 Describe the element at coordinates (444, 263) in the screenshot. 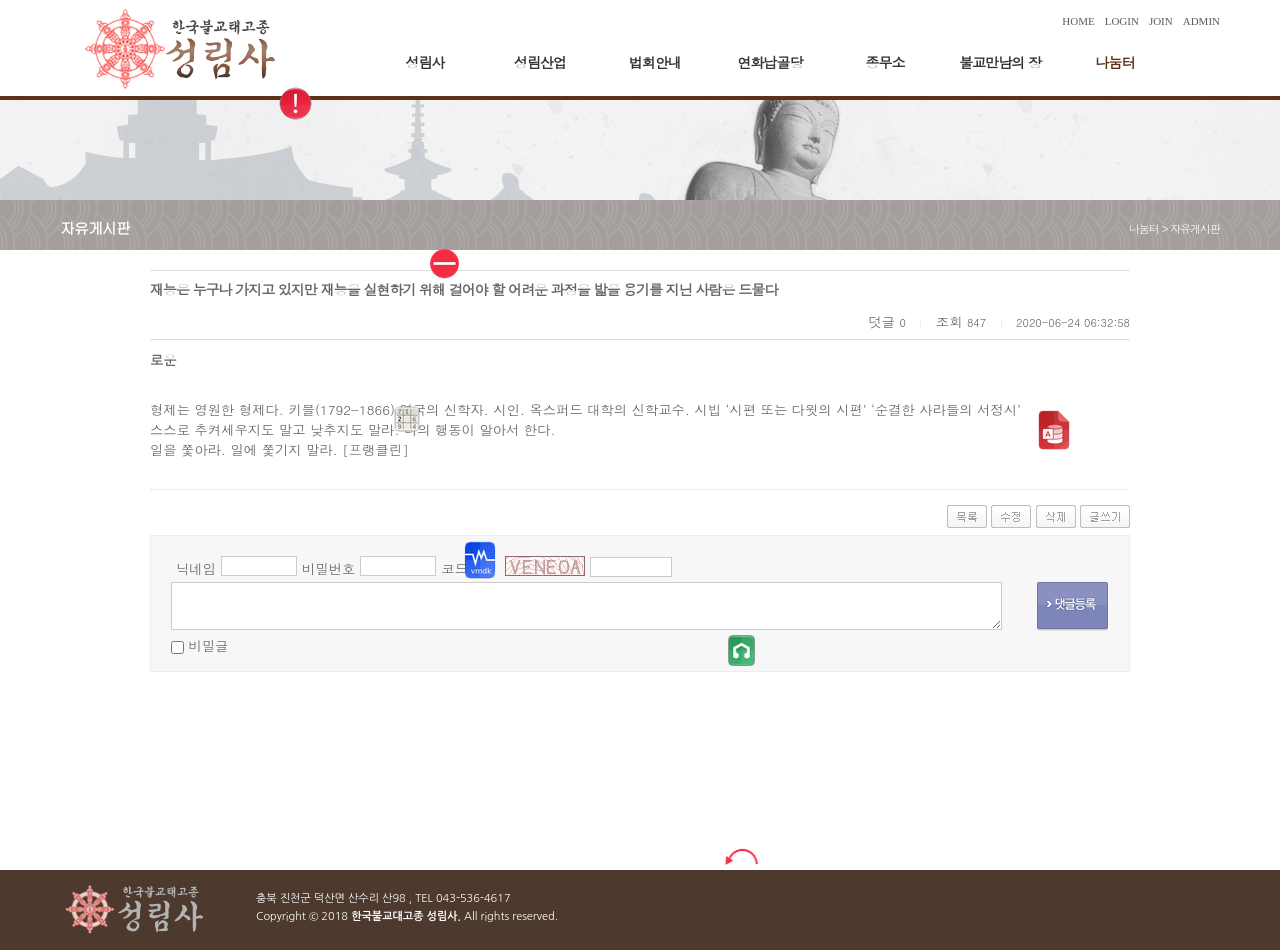

I see `indicates an error has occurred` at that location.